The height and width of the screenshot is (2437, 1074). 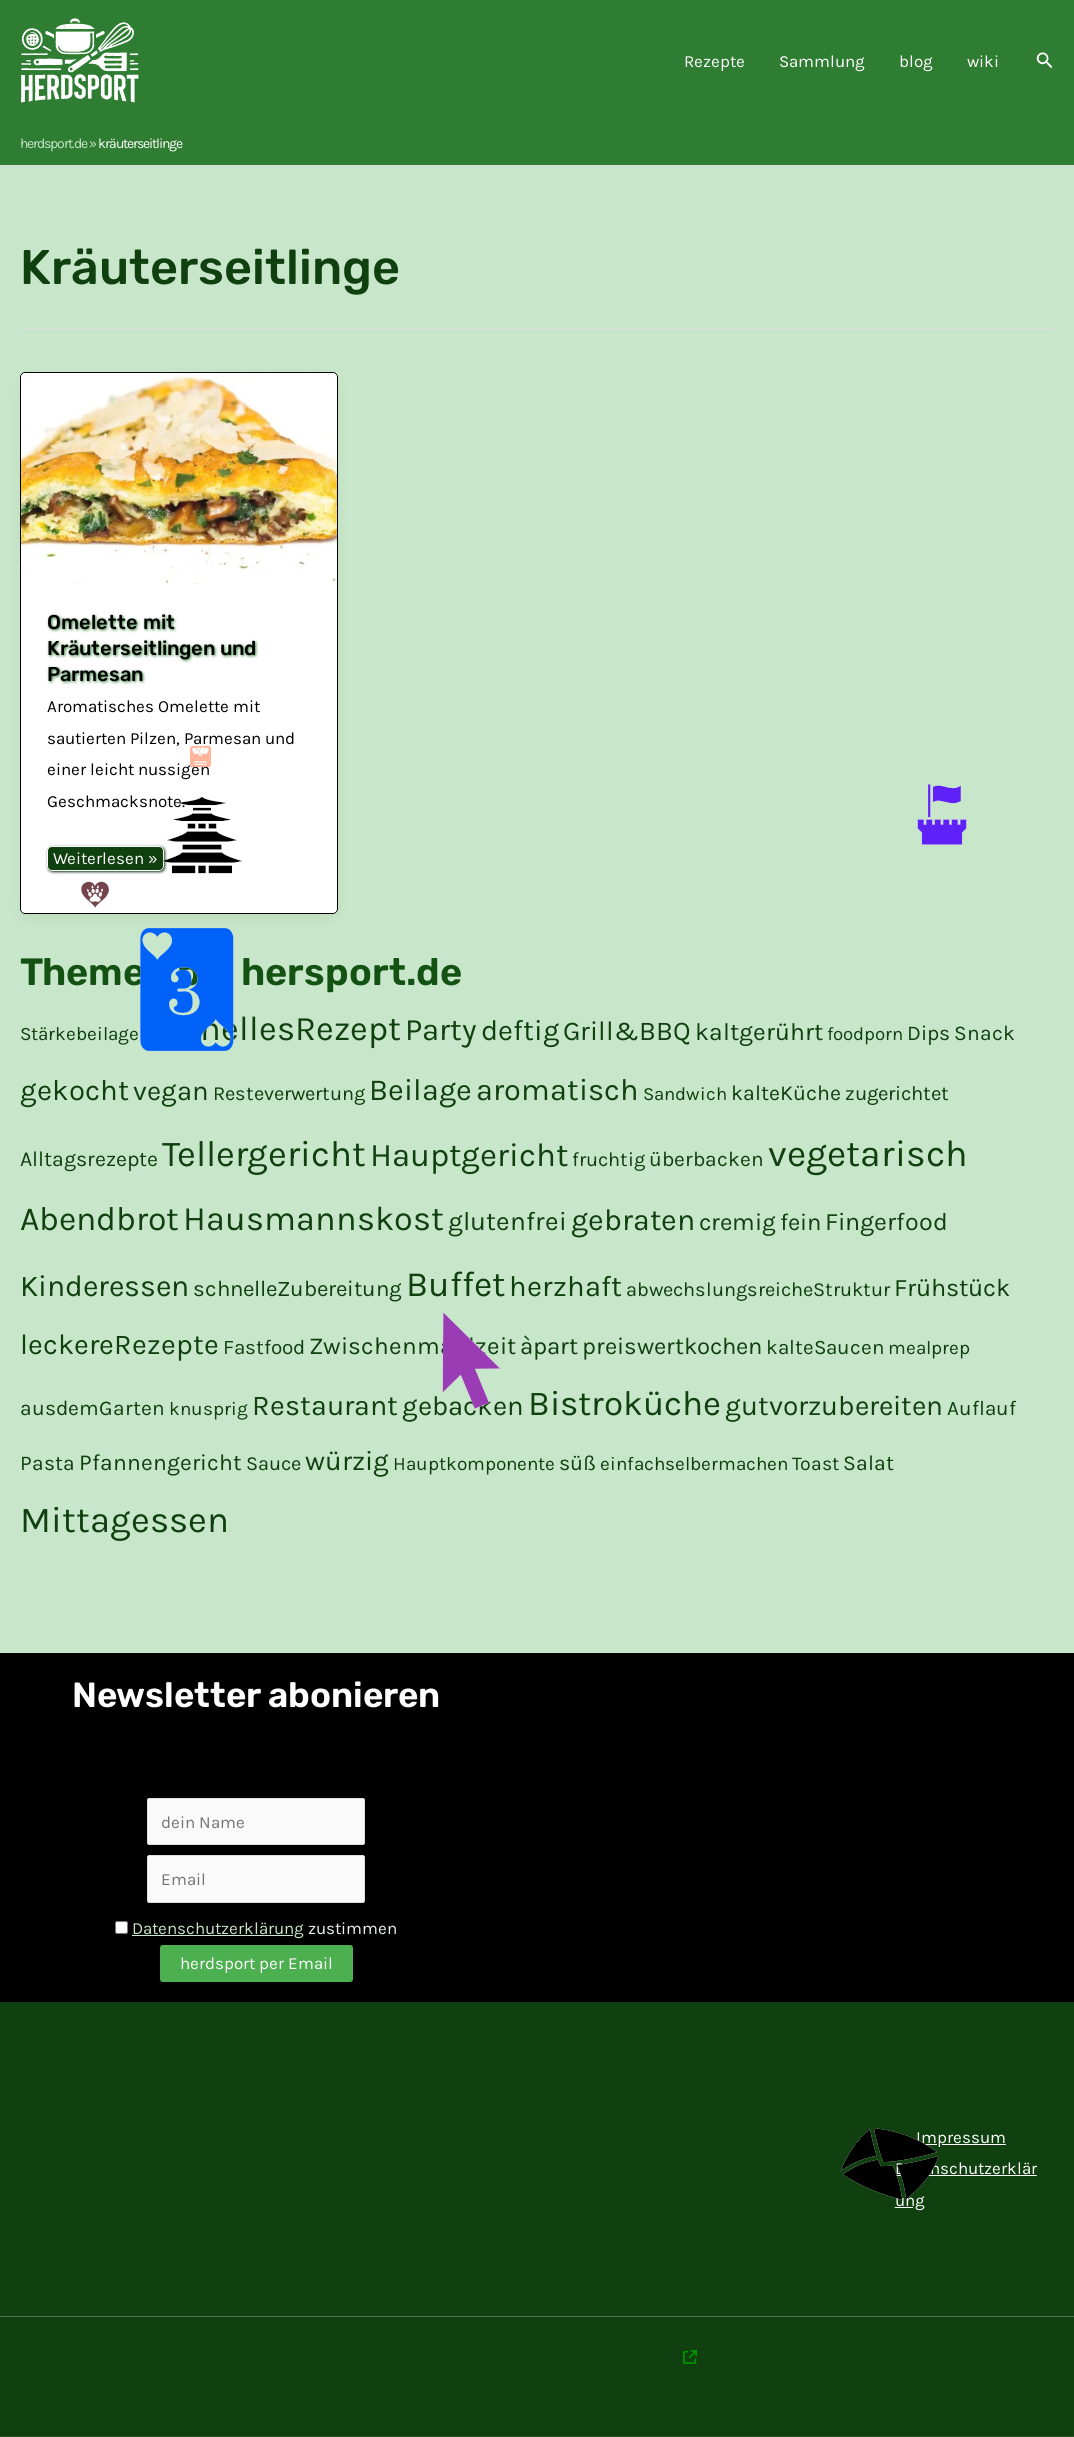 I want to click on play the three of hearts card, so click(x=186, y=989).